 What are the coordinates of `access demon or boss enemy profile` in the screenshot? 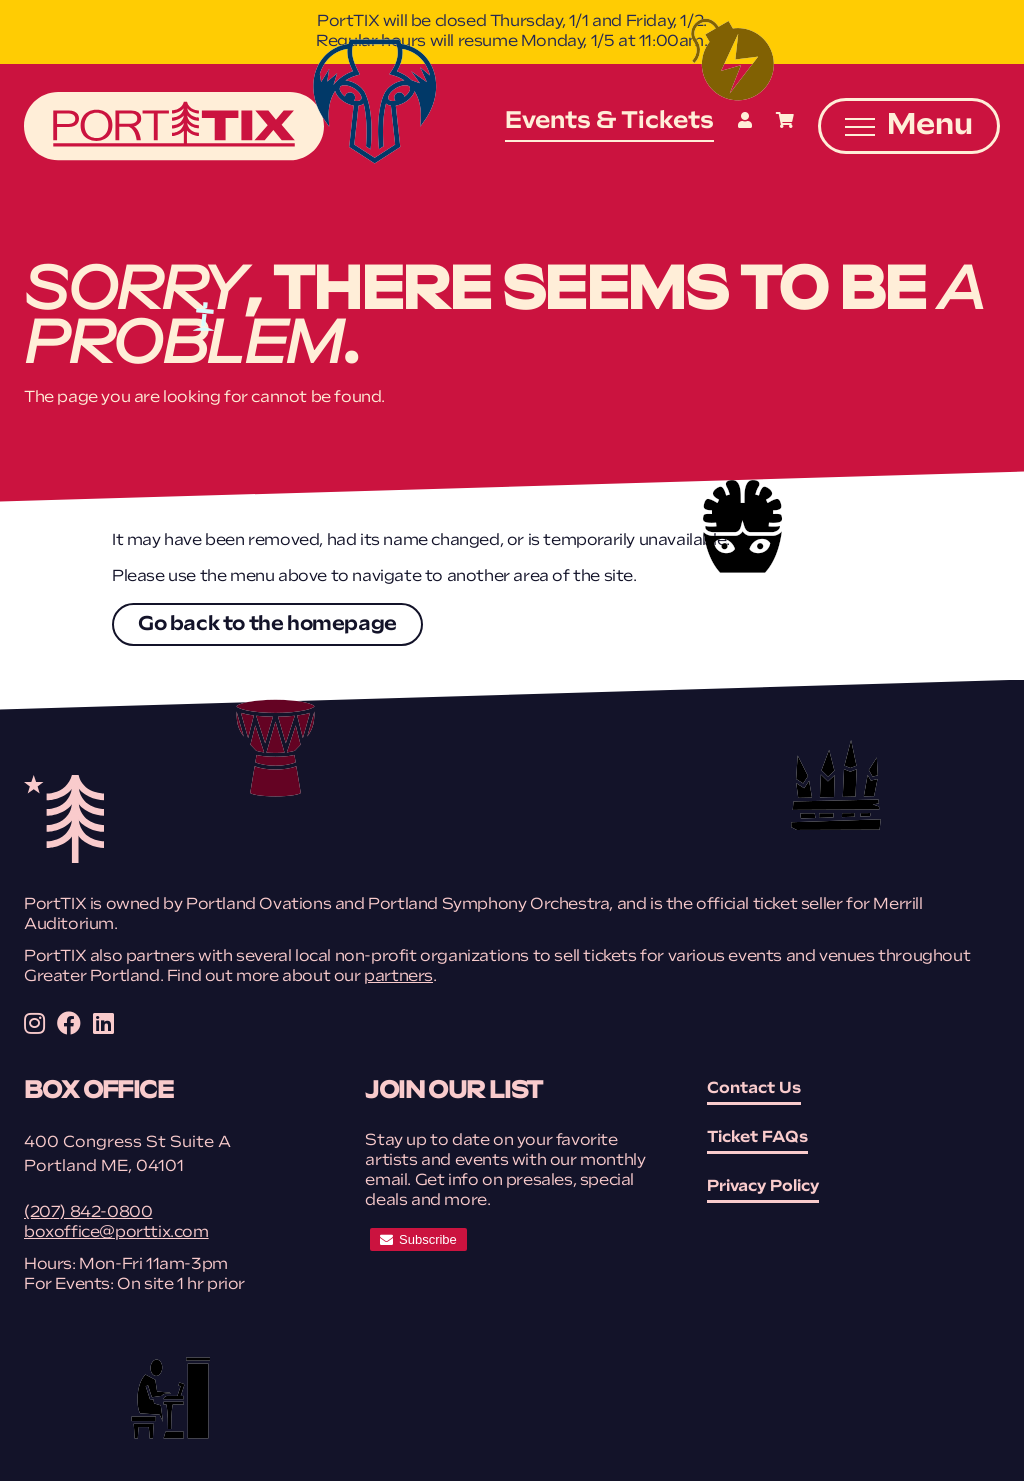 It's located at (374, 101).